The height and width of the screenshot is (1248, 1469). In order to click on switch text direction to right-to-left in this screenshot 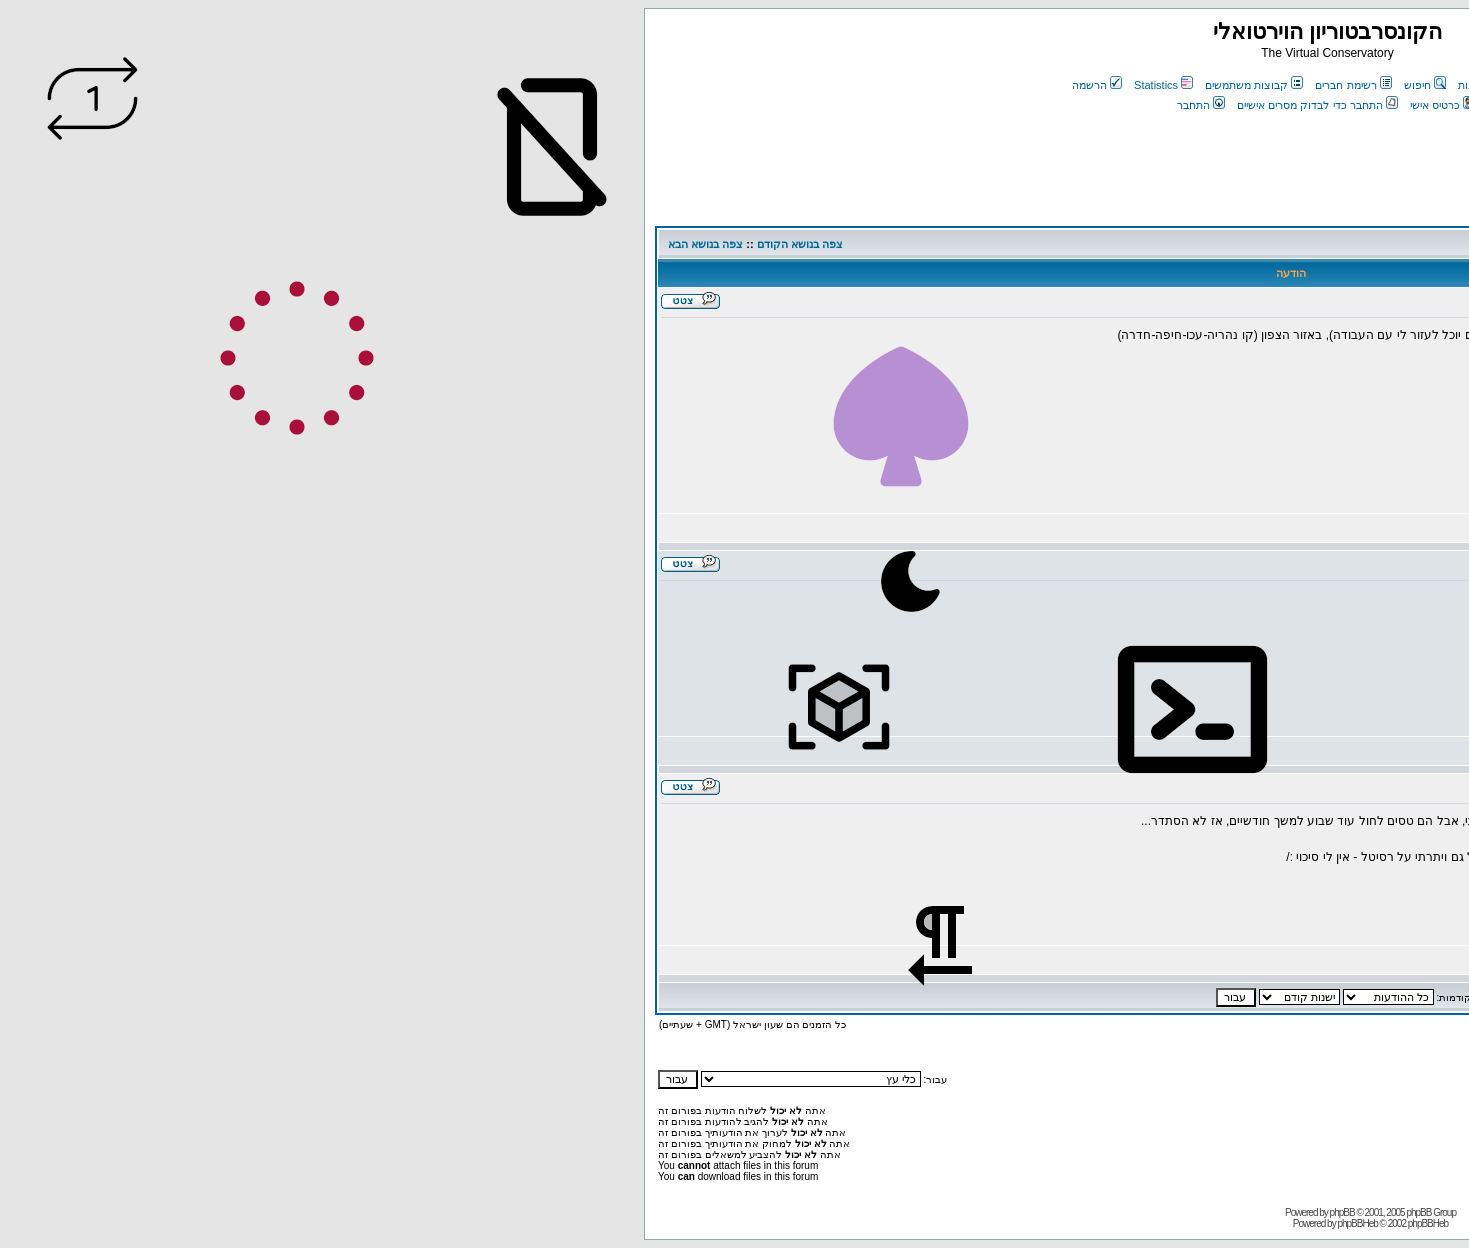, I will do `click(940, 946)`.